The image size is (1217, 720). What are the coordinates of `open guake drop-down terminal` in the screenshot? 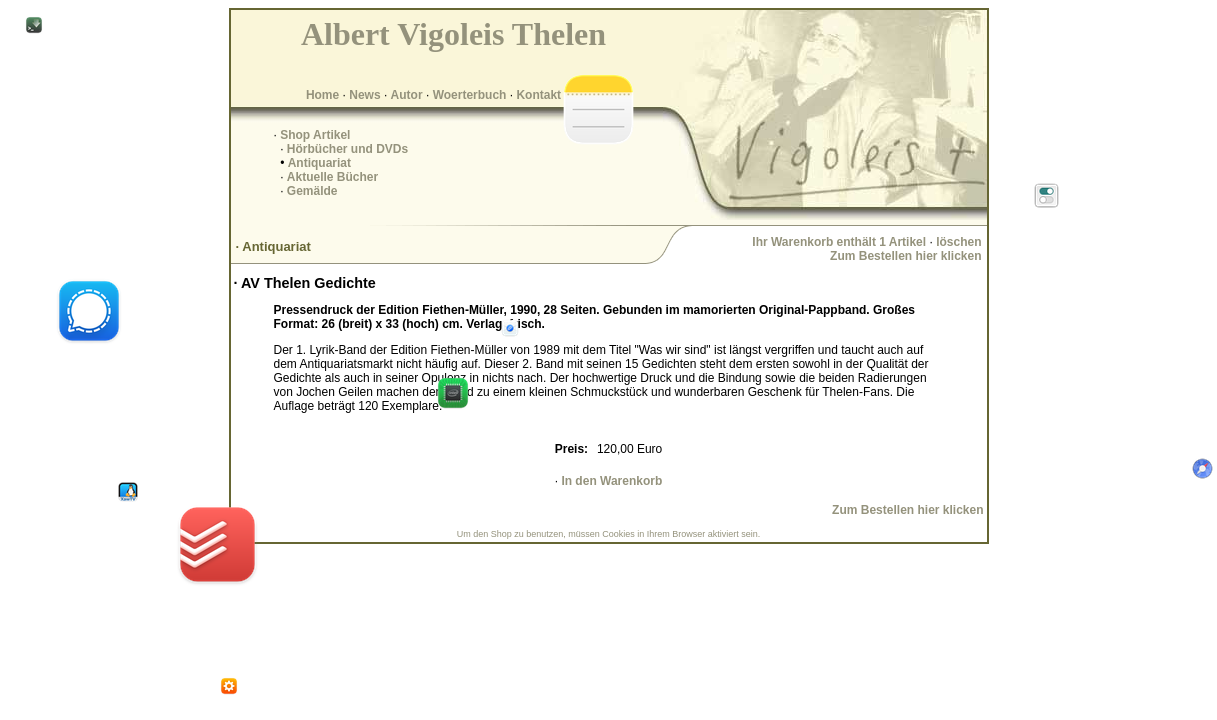 It's located at (34, 25).